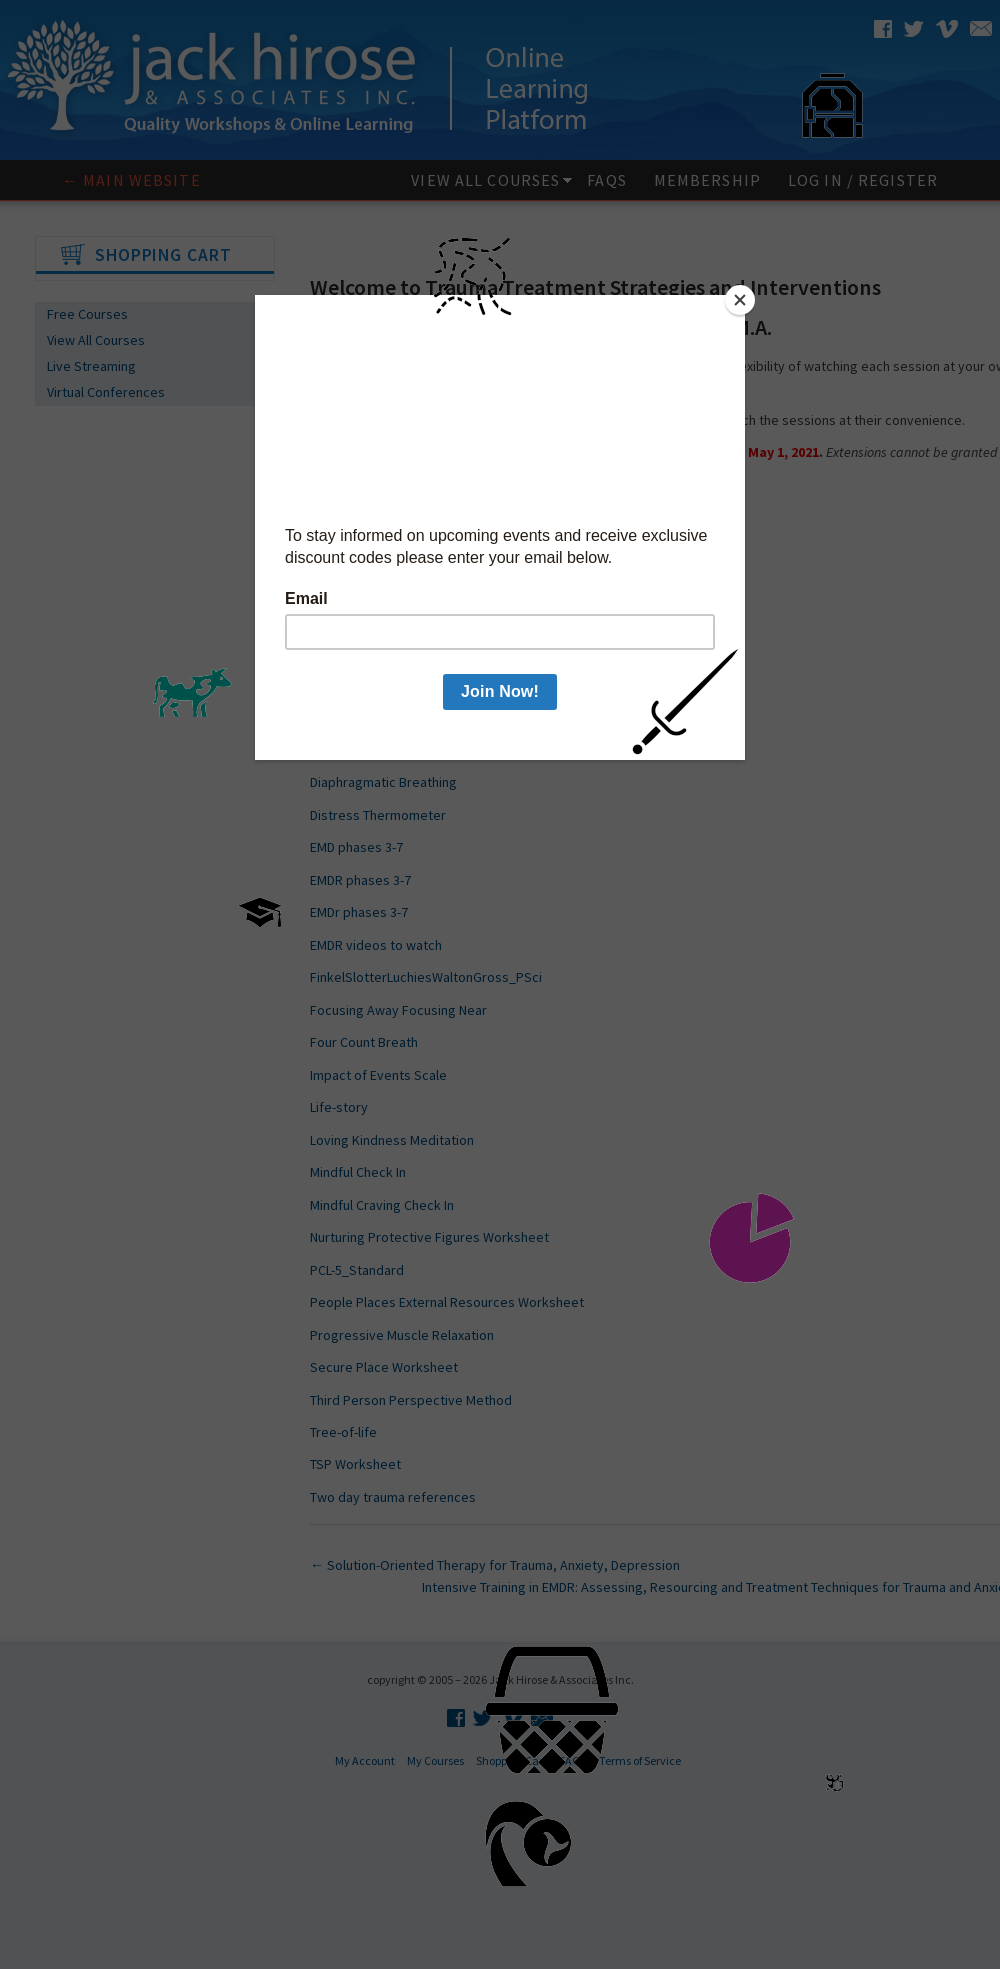 The width and height of the screenshot is (1000, 1969). Describe the element at coordinates (752, 1238) in the screenshot. I see `view analytics or statistics breakdown` at that location.